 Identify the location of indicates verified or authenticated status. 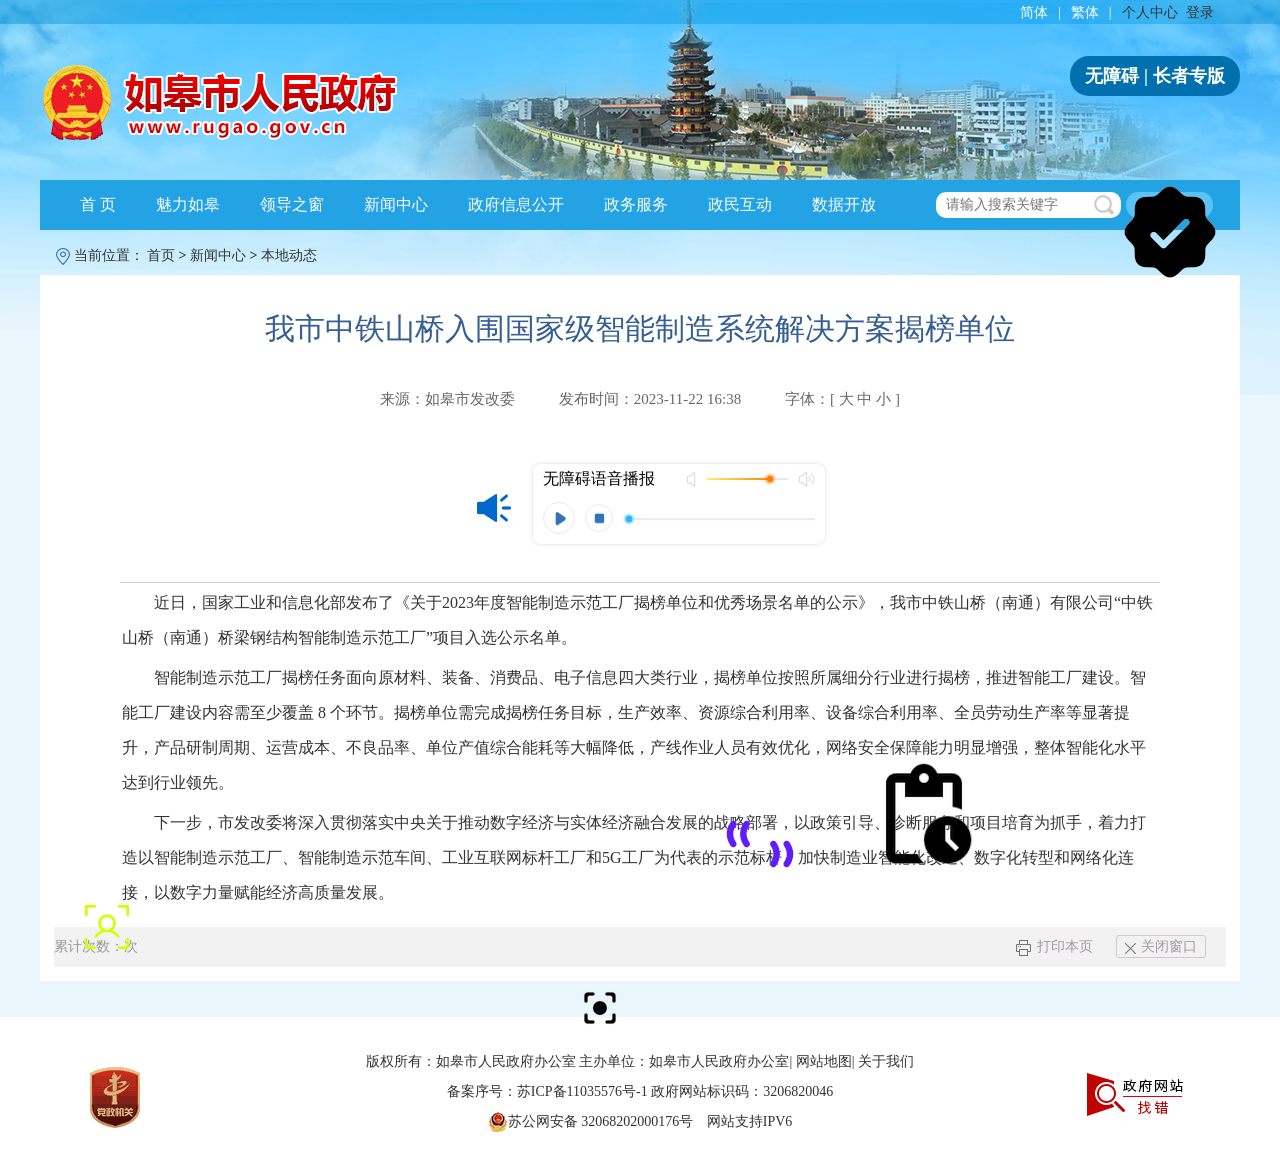
(1170, 232).